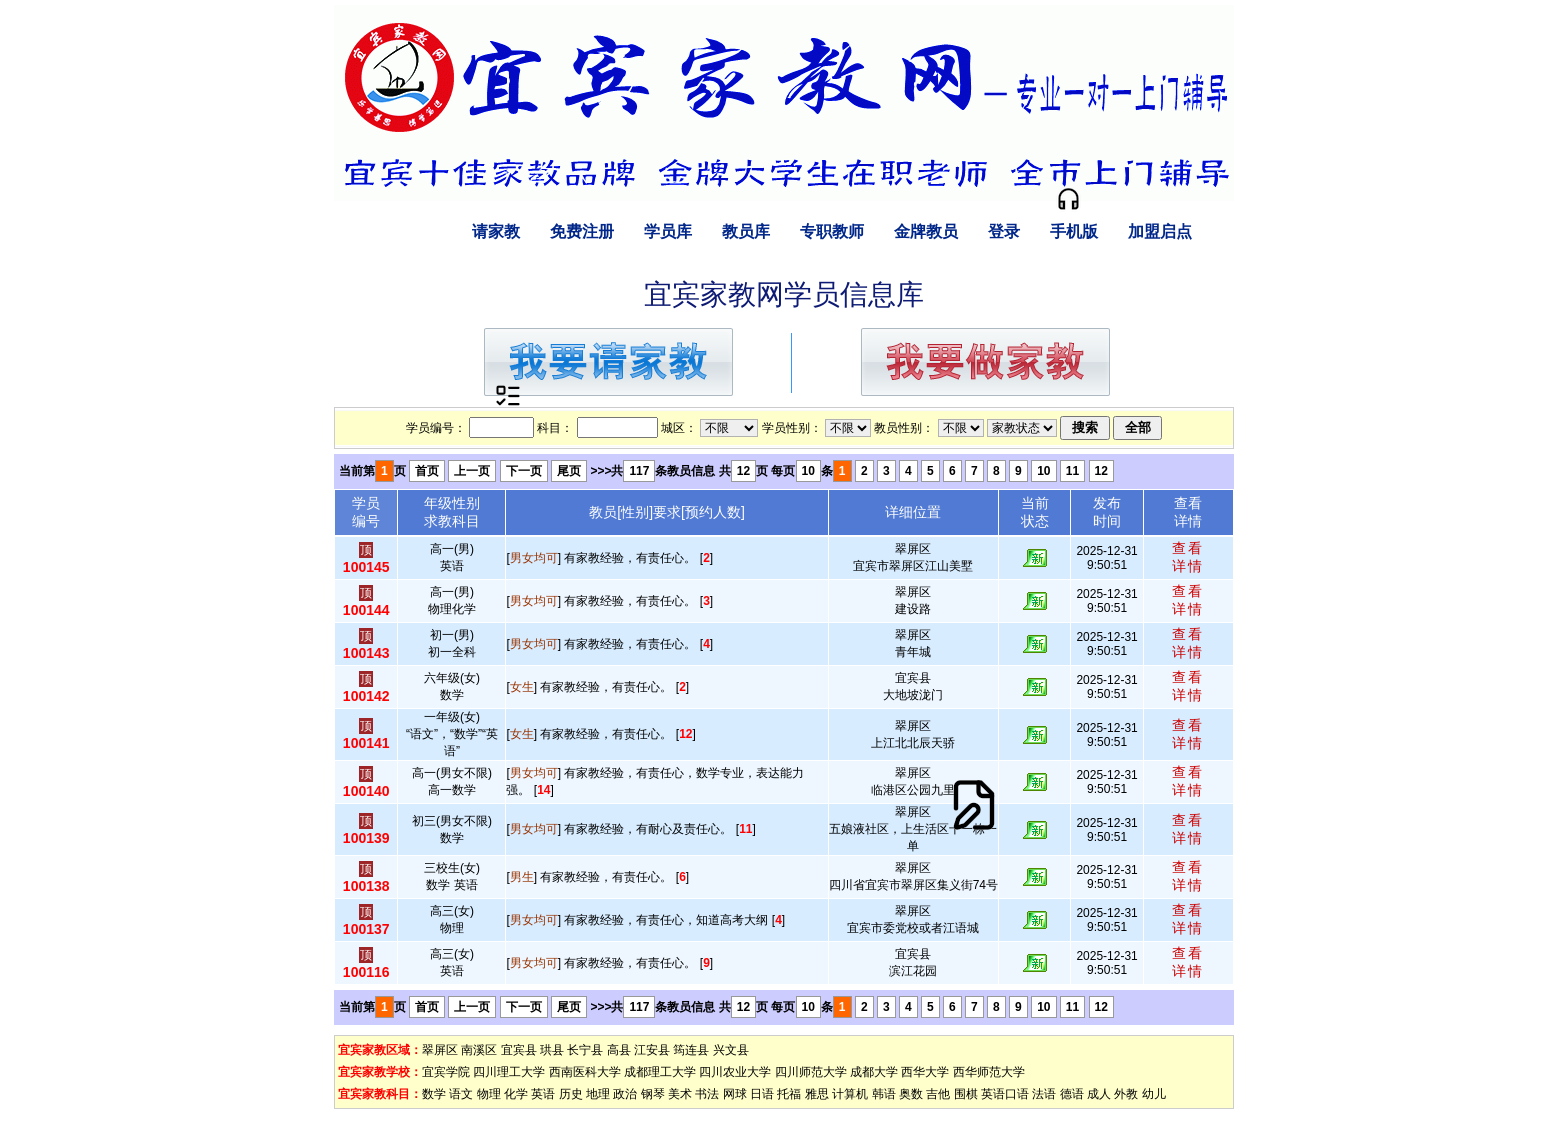 The height and width of the screenshot is (1129, 1568). Describe the element at coordinates (1068, 200) in the screenshot. I see `access audio or voice support` at that location.